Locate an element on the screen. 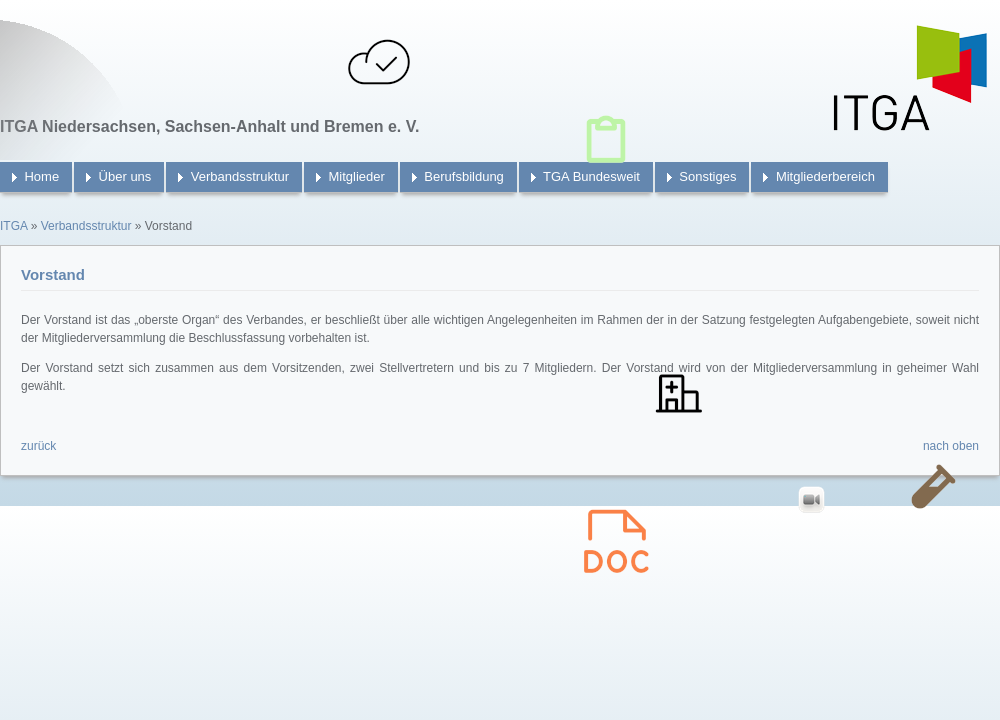 The width and height of the screenshot is (1000, 720). file successfully uploaded to cloud storage is located at coordinates (379, 62).